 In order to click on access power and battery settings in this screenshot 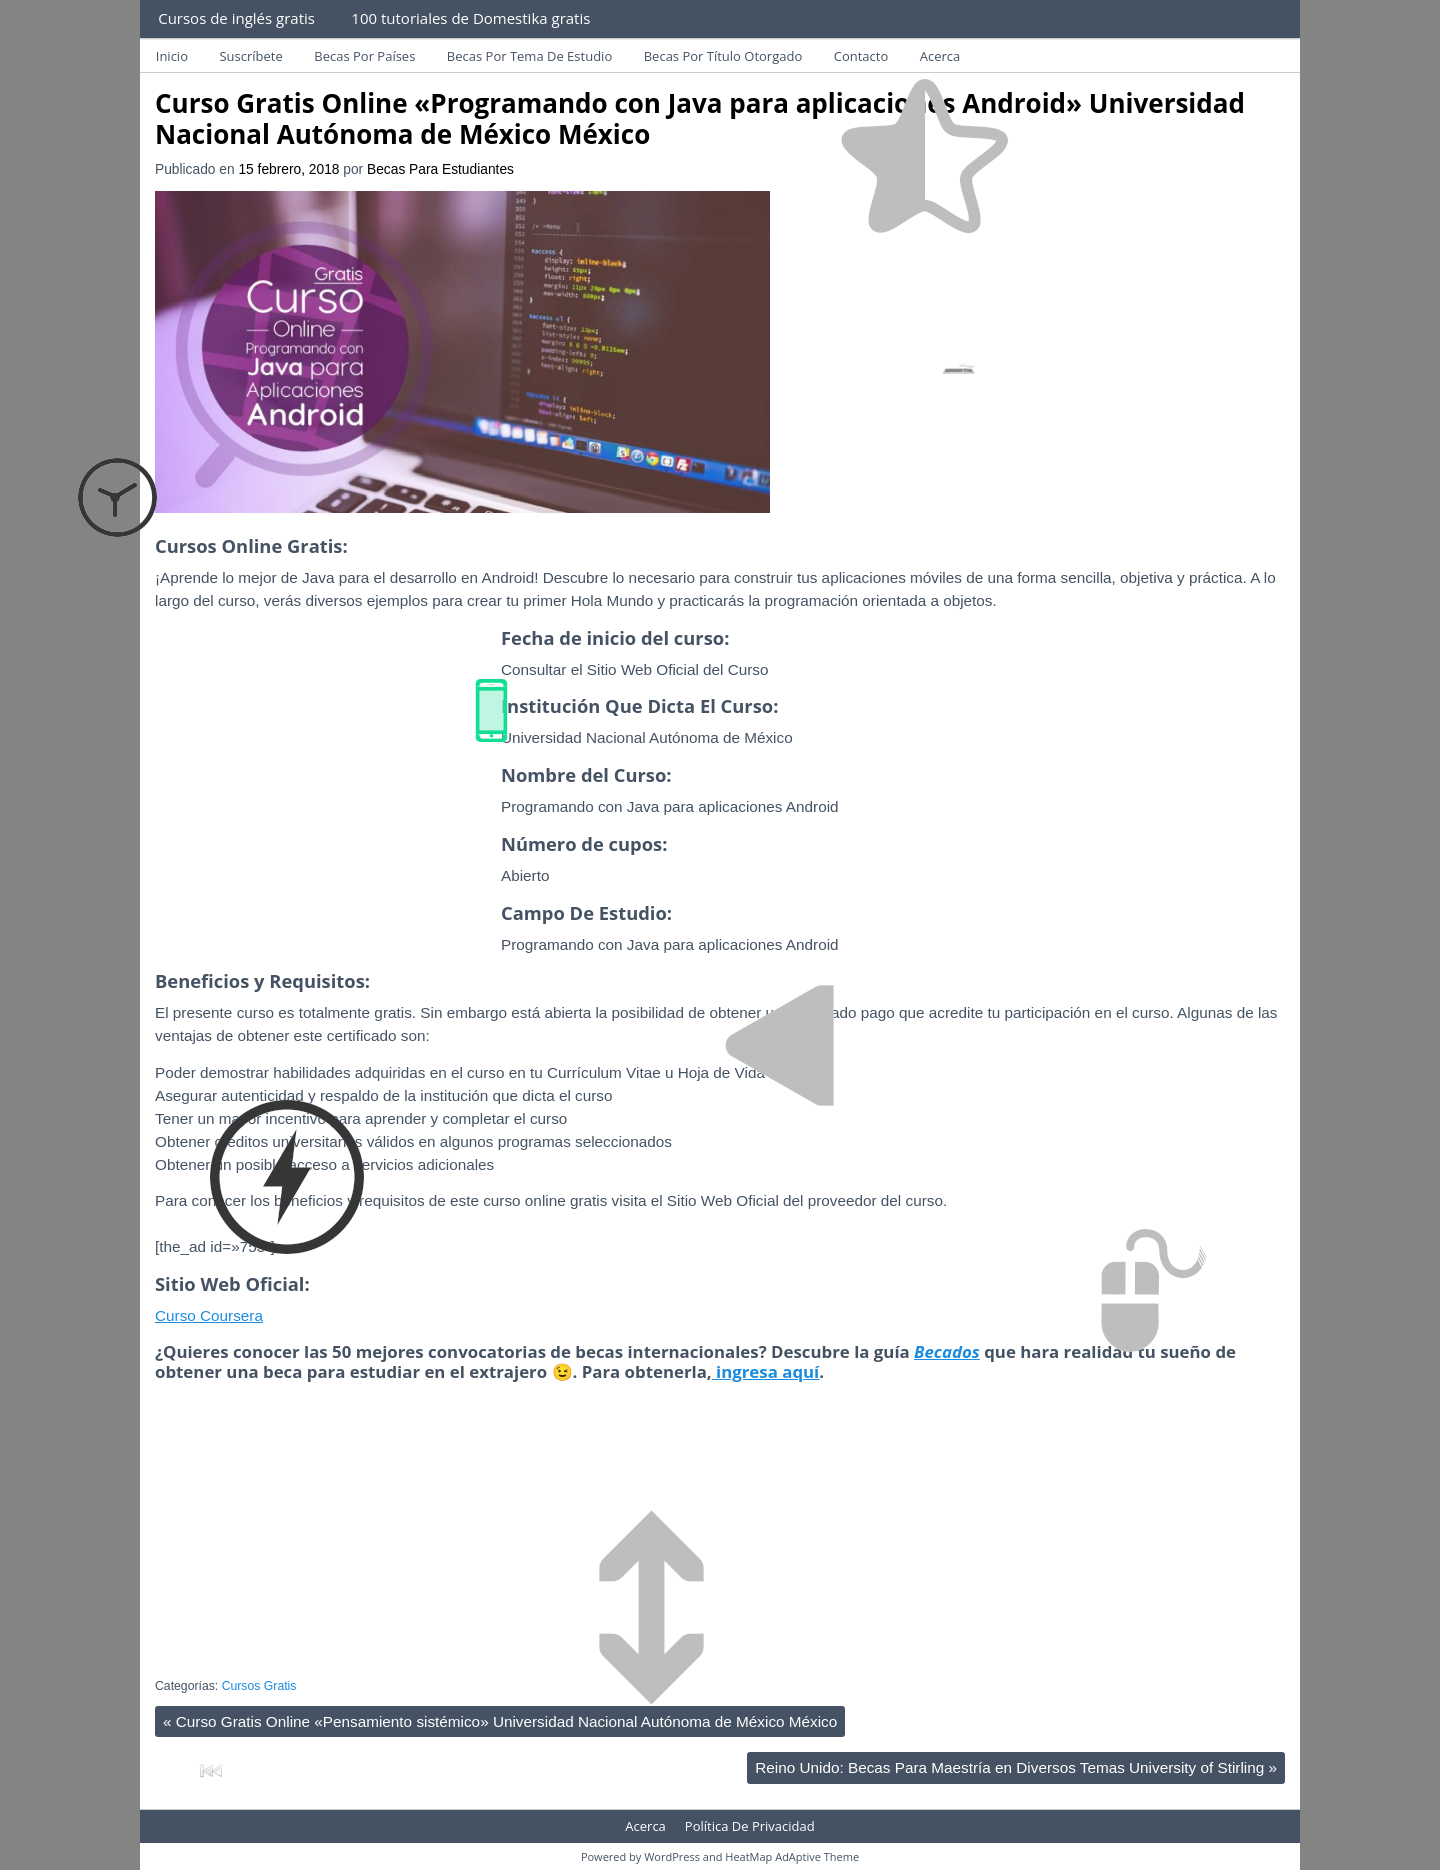, I will do `click(287, 1177)`.